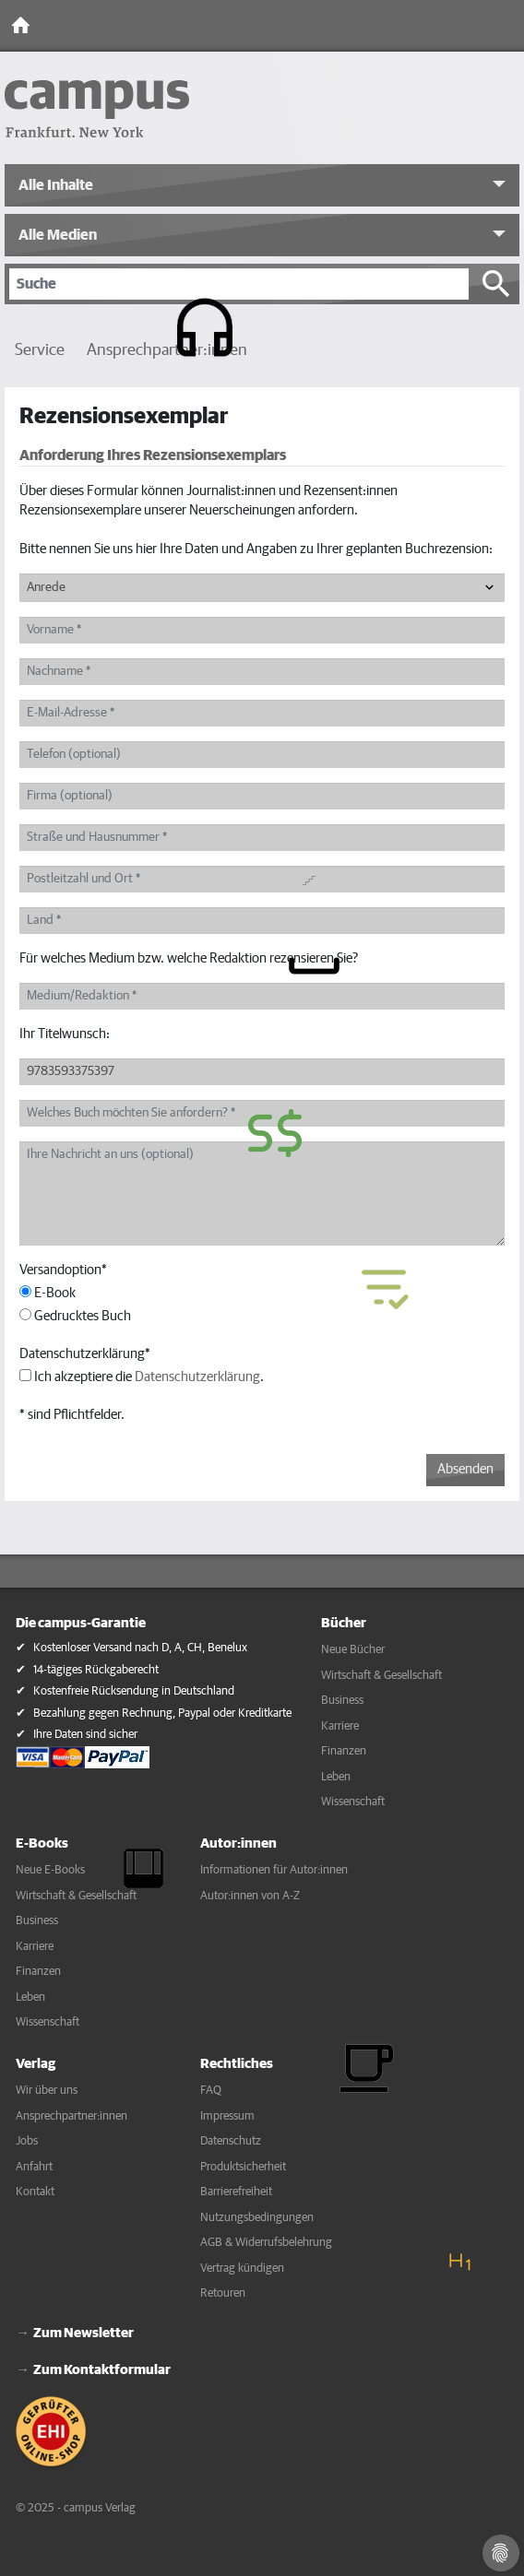 This screenshot has height=2576, width=524. What do you see at coordinates (275, 1133) in the screenshot?
I see `indicates singapore dollar currency` at bounding box center [275, 1133].